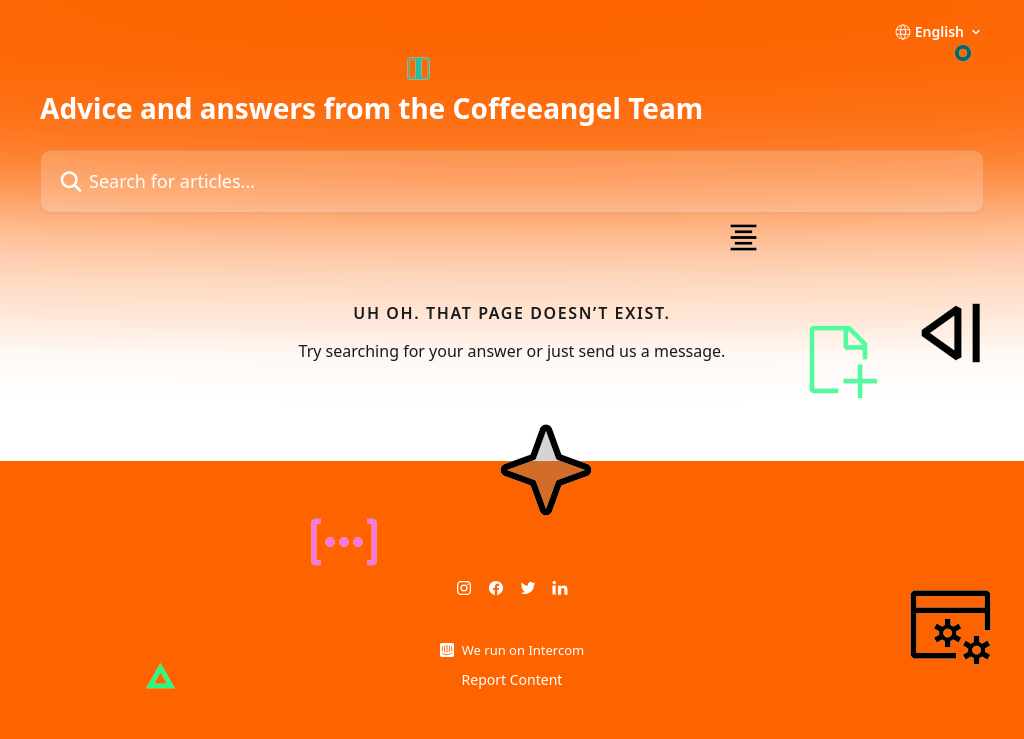 This screenshot has height=739, width=1024. What do you see at coordinates (344, 542) in the screenshot?
I see `wrap selected code with a snippet or block` at bounding box center [344, 542].